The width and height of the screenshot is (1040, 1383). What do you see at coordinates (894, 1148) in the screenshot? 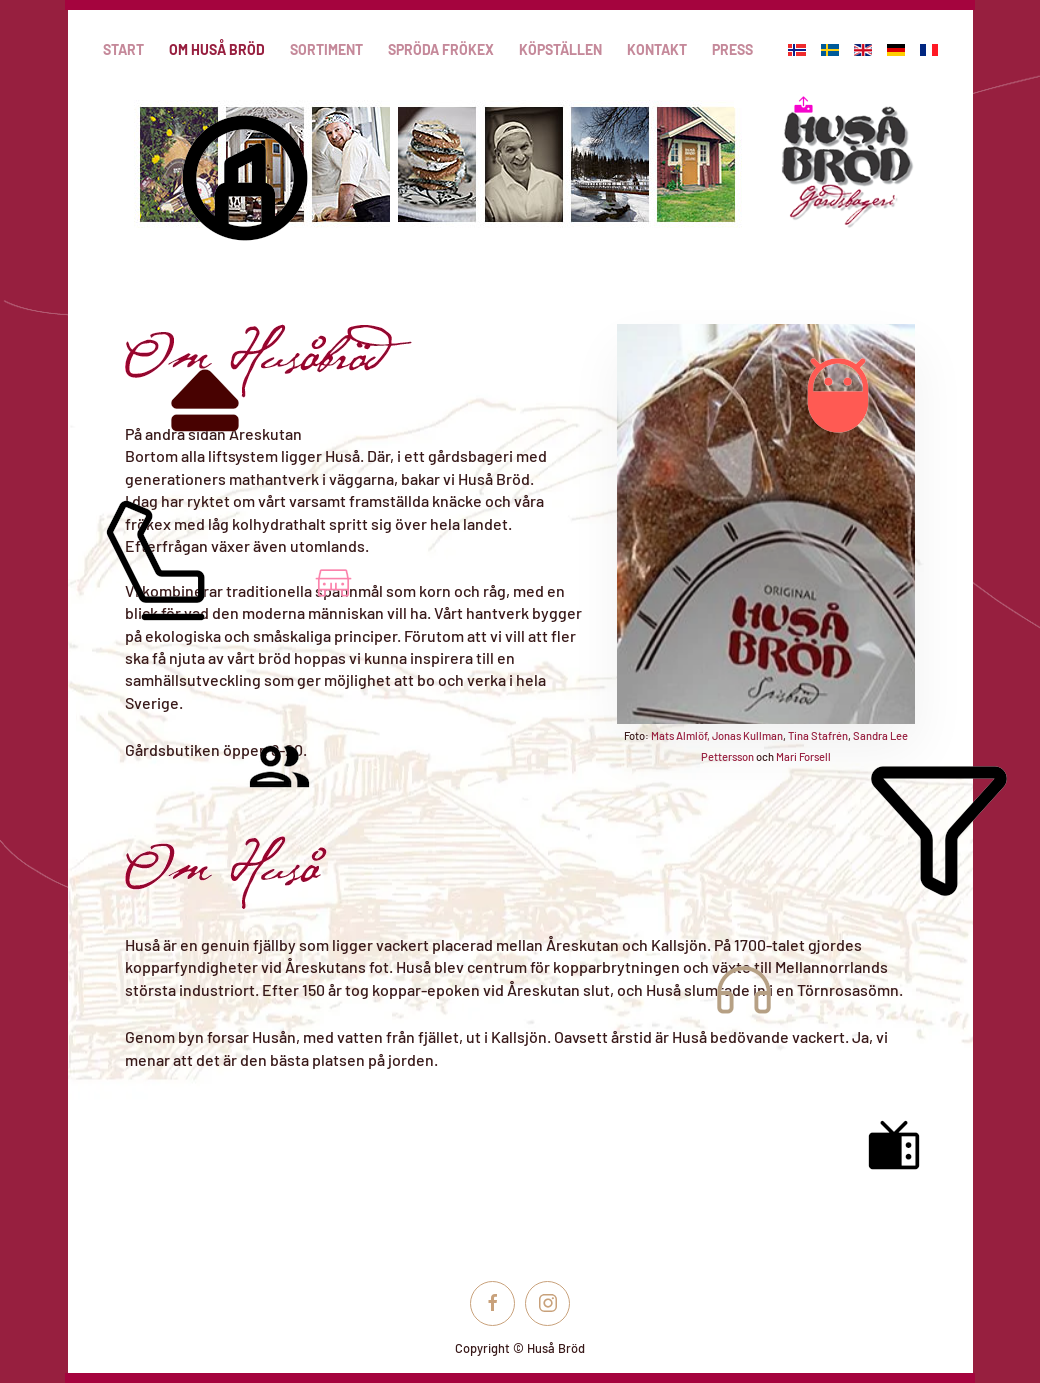
I see `access TV or video streaming content` at bounding box center [894, 1148].